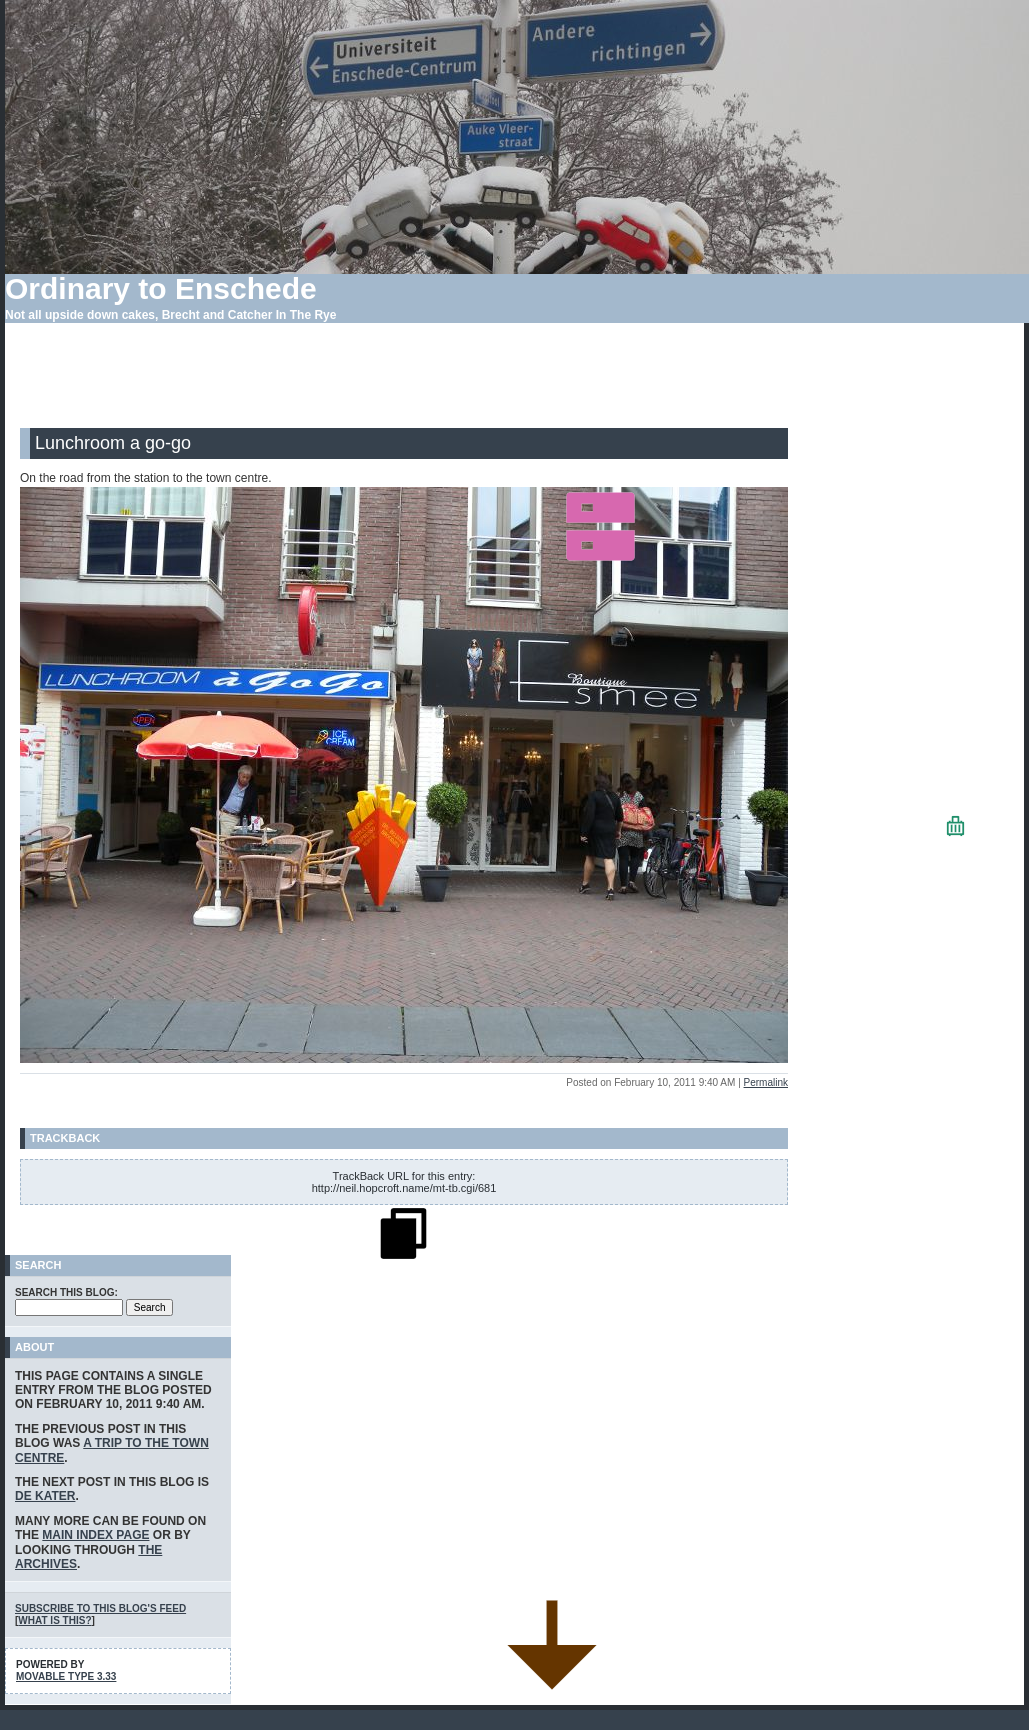  What do you see at coordinates (955, 826) in the screenshot?
I see `access travel or trip planning features` at bounding box center [955, 826].